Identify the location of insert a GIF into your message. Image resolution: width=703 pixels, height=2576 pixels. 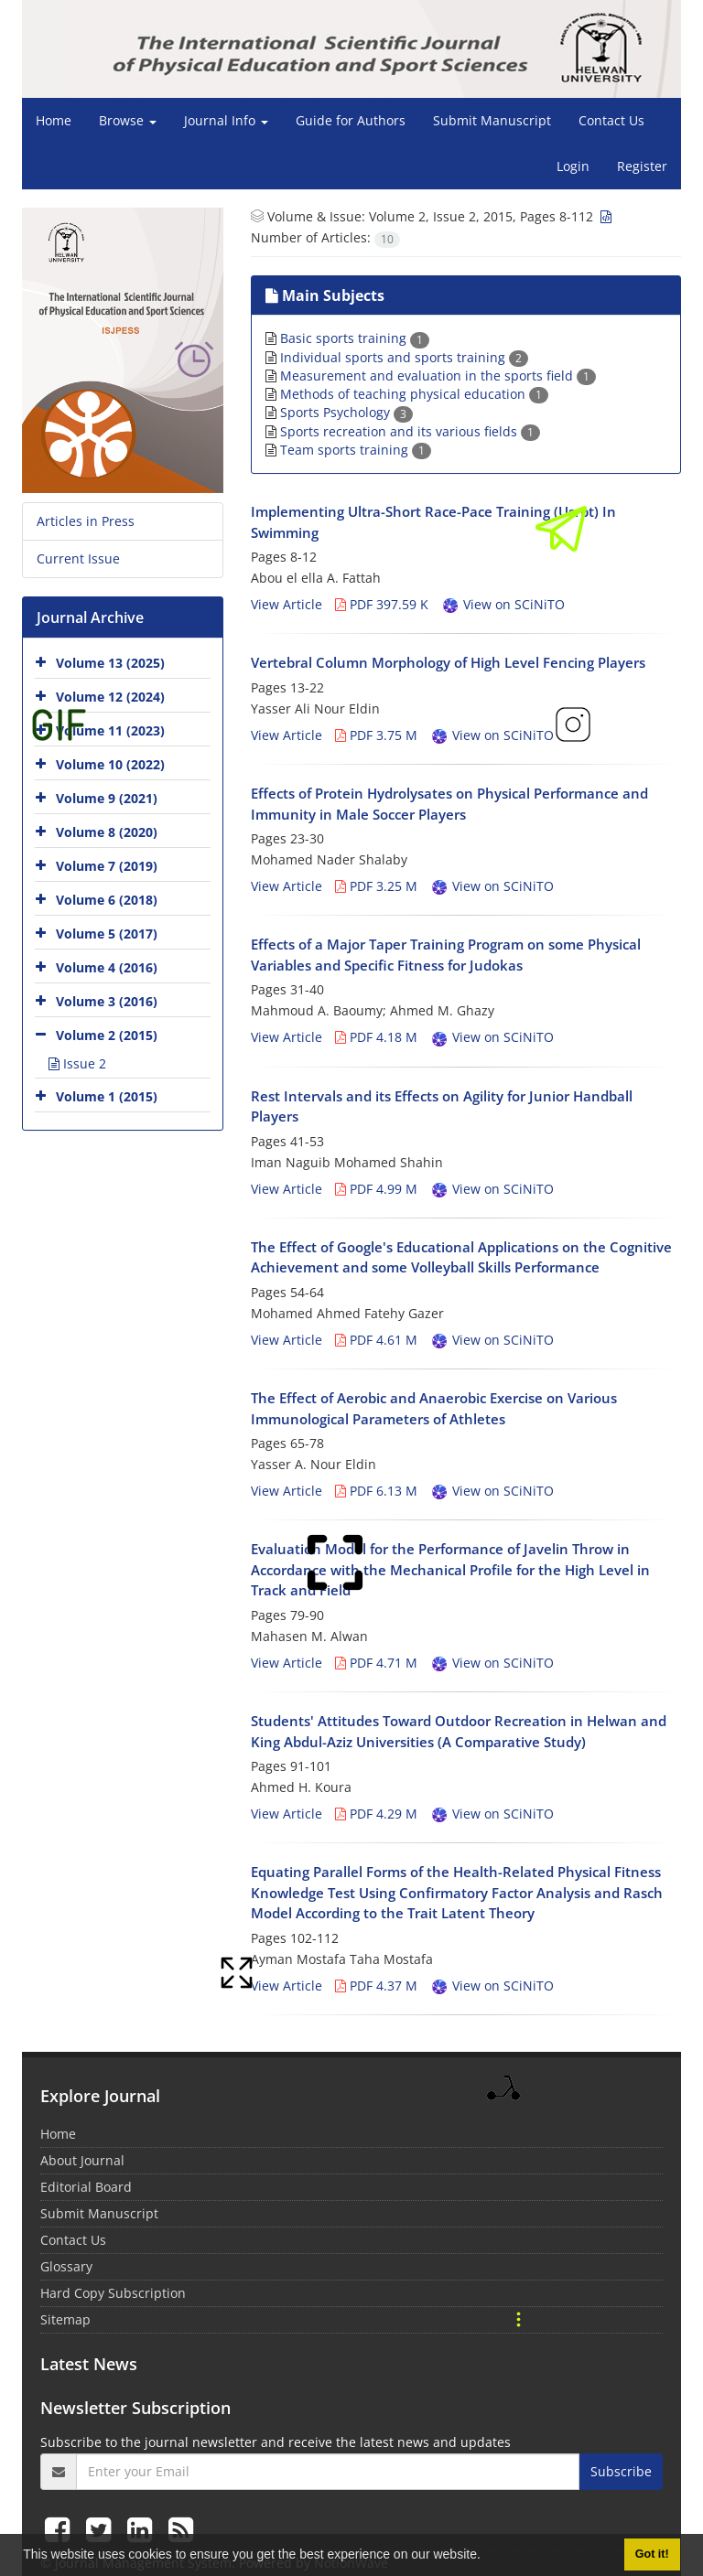
(58, 724).